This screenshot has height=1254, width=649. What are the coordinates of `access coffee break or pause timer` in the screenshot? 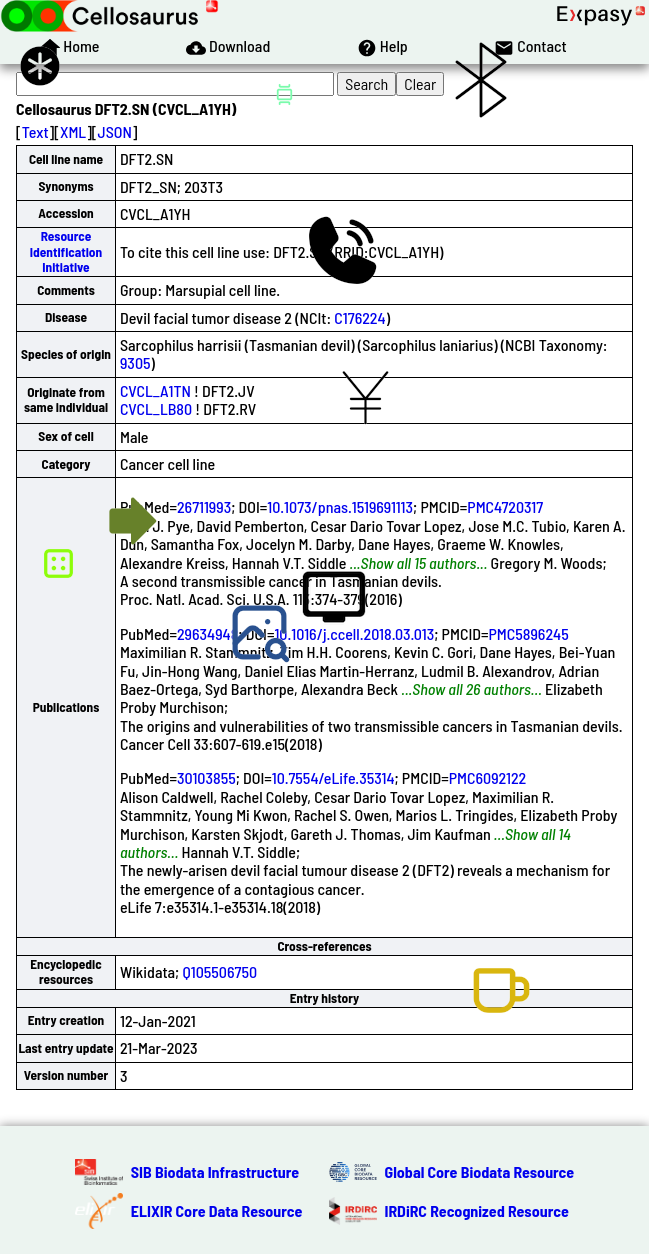 It's located at (501, 990).